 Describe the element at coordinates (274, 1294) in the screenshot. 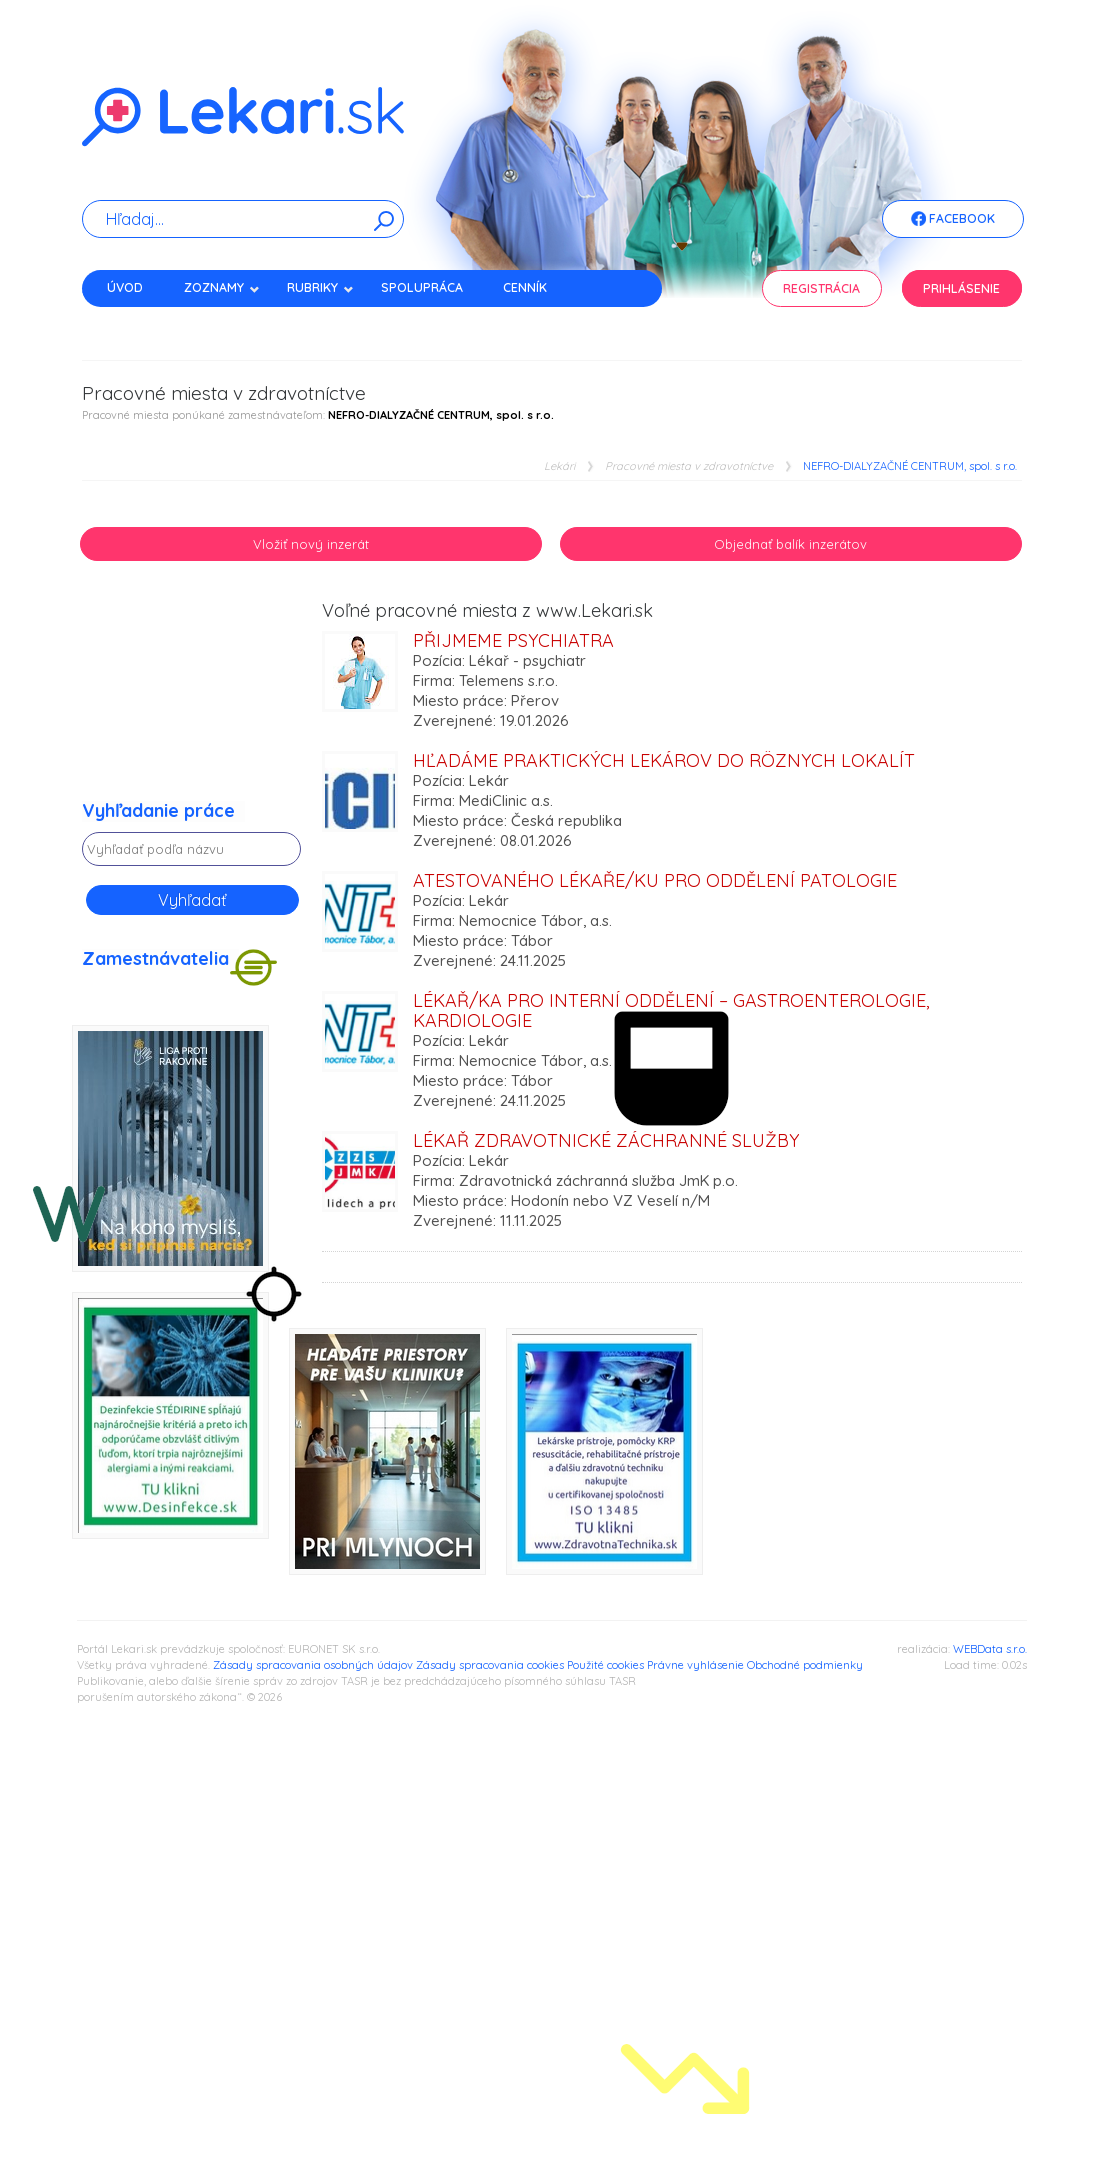

I see `searching for current location` at that location.